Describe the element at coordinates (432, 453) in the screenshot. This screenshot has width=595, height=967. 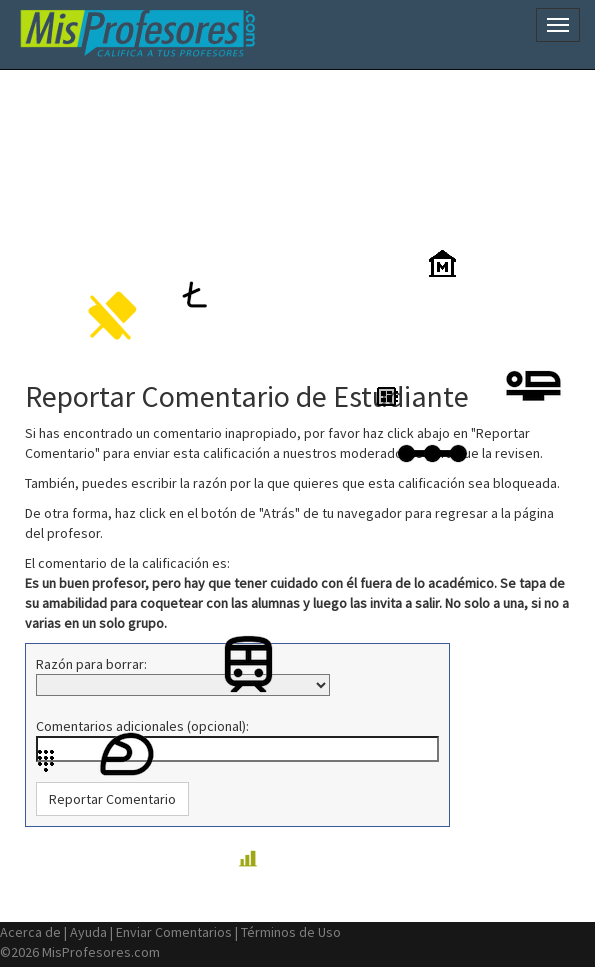
I see `adjust values on a linear scale or slider` at that location.